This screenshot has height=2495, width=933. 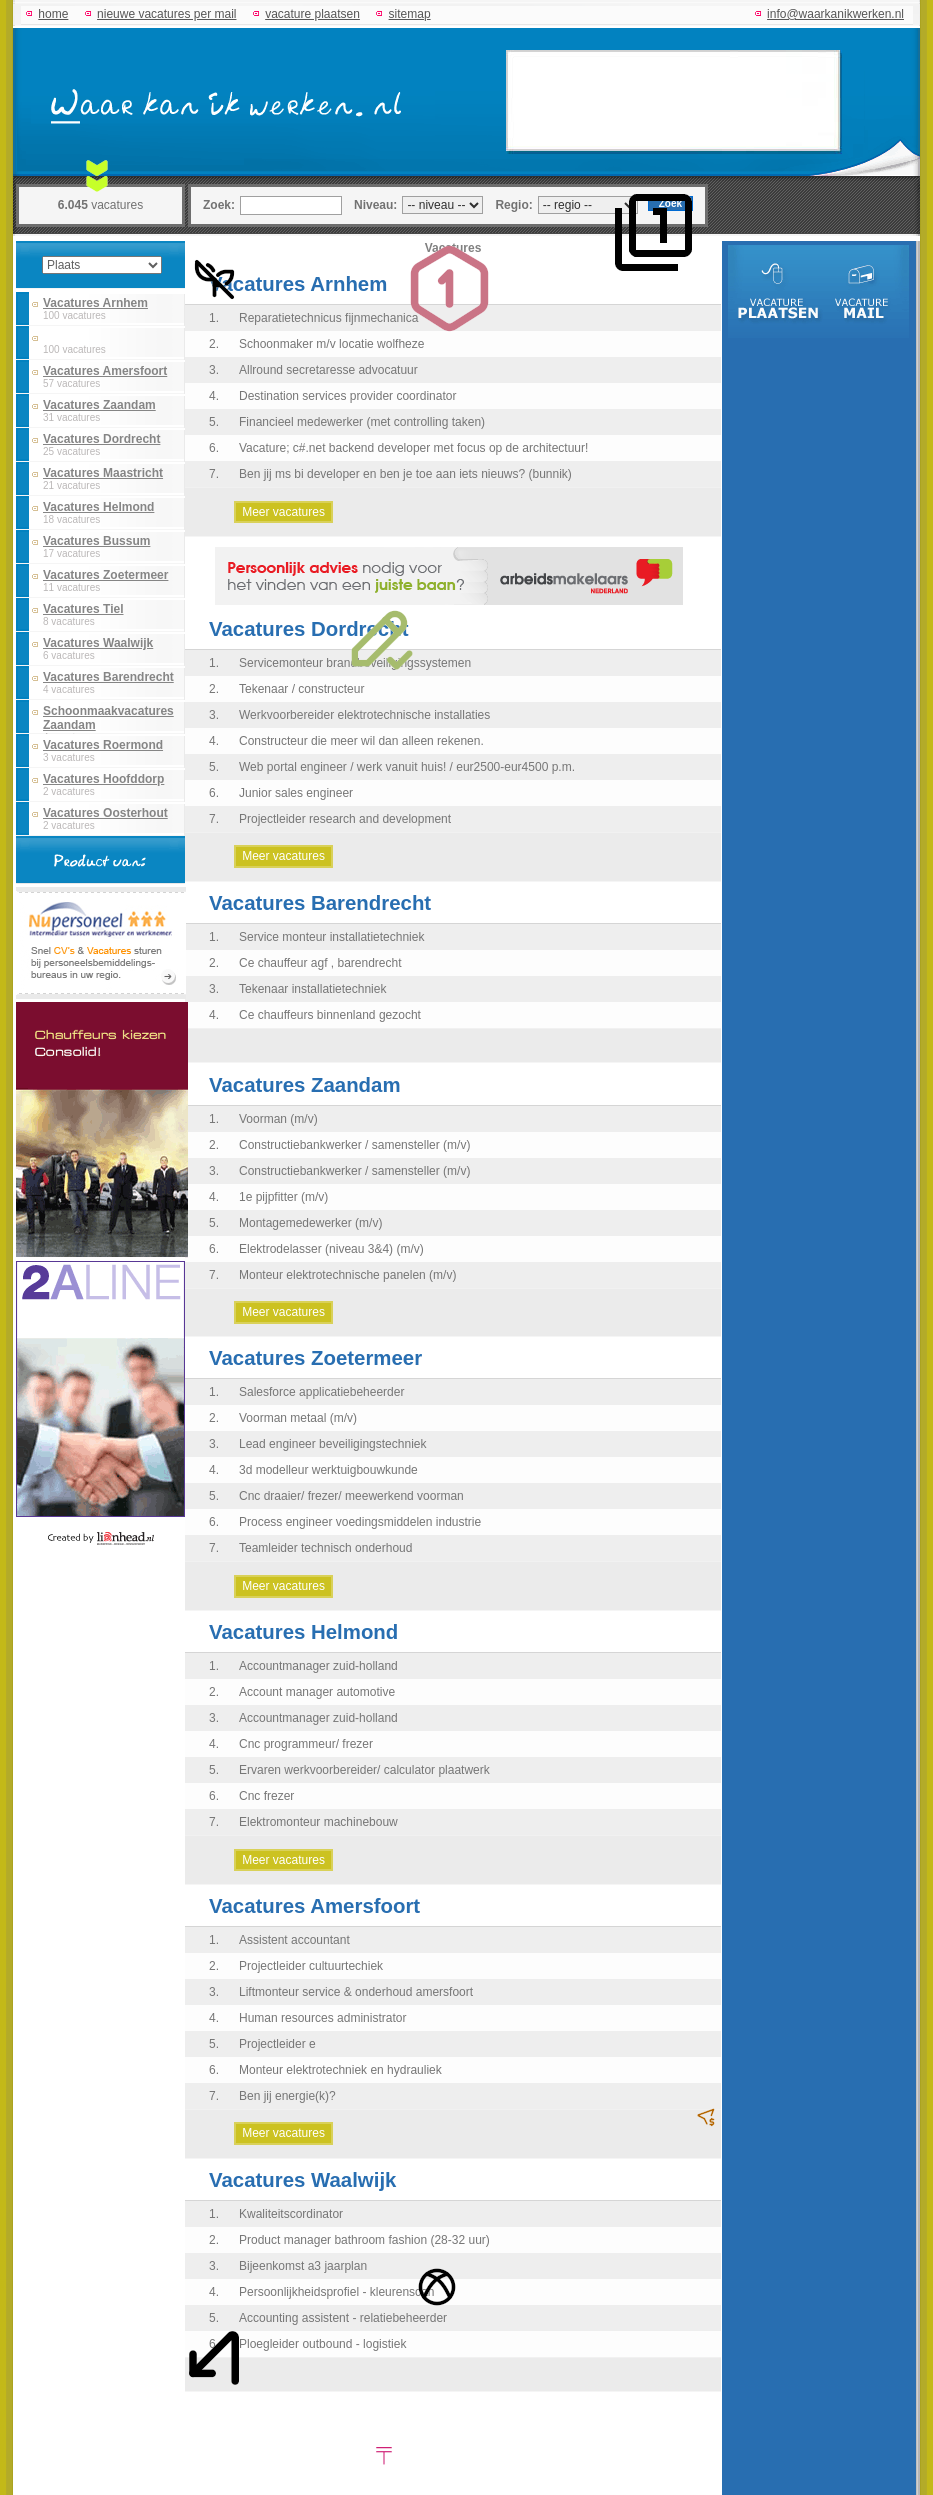 I want to click on disable plant or garden tracking, so click(x=214, y=279).